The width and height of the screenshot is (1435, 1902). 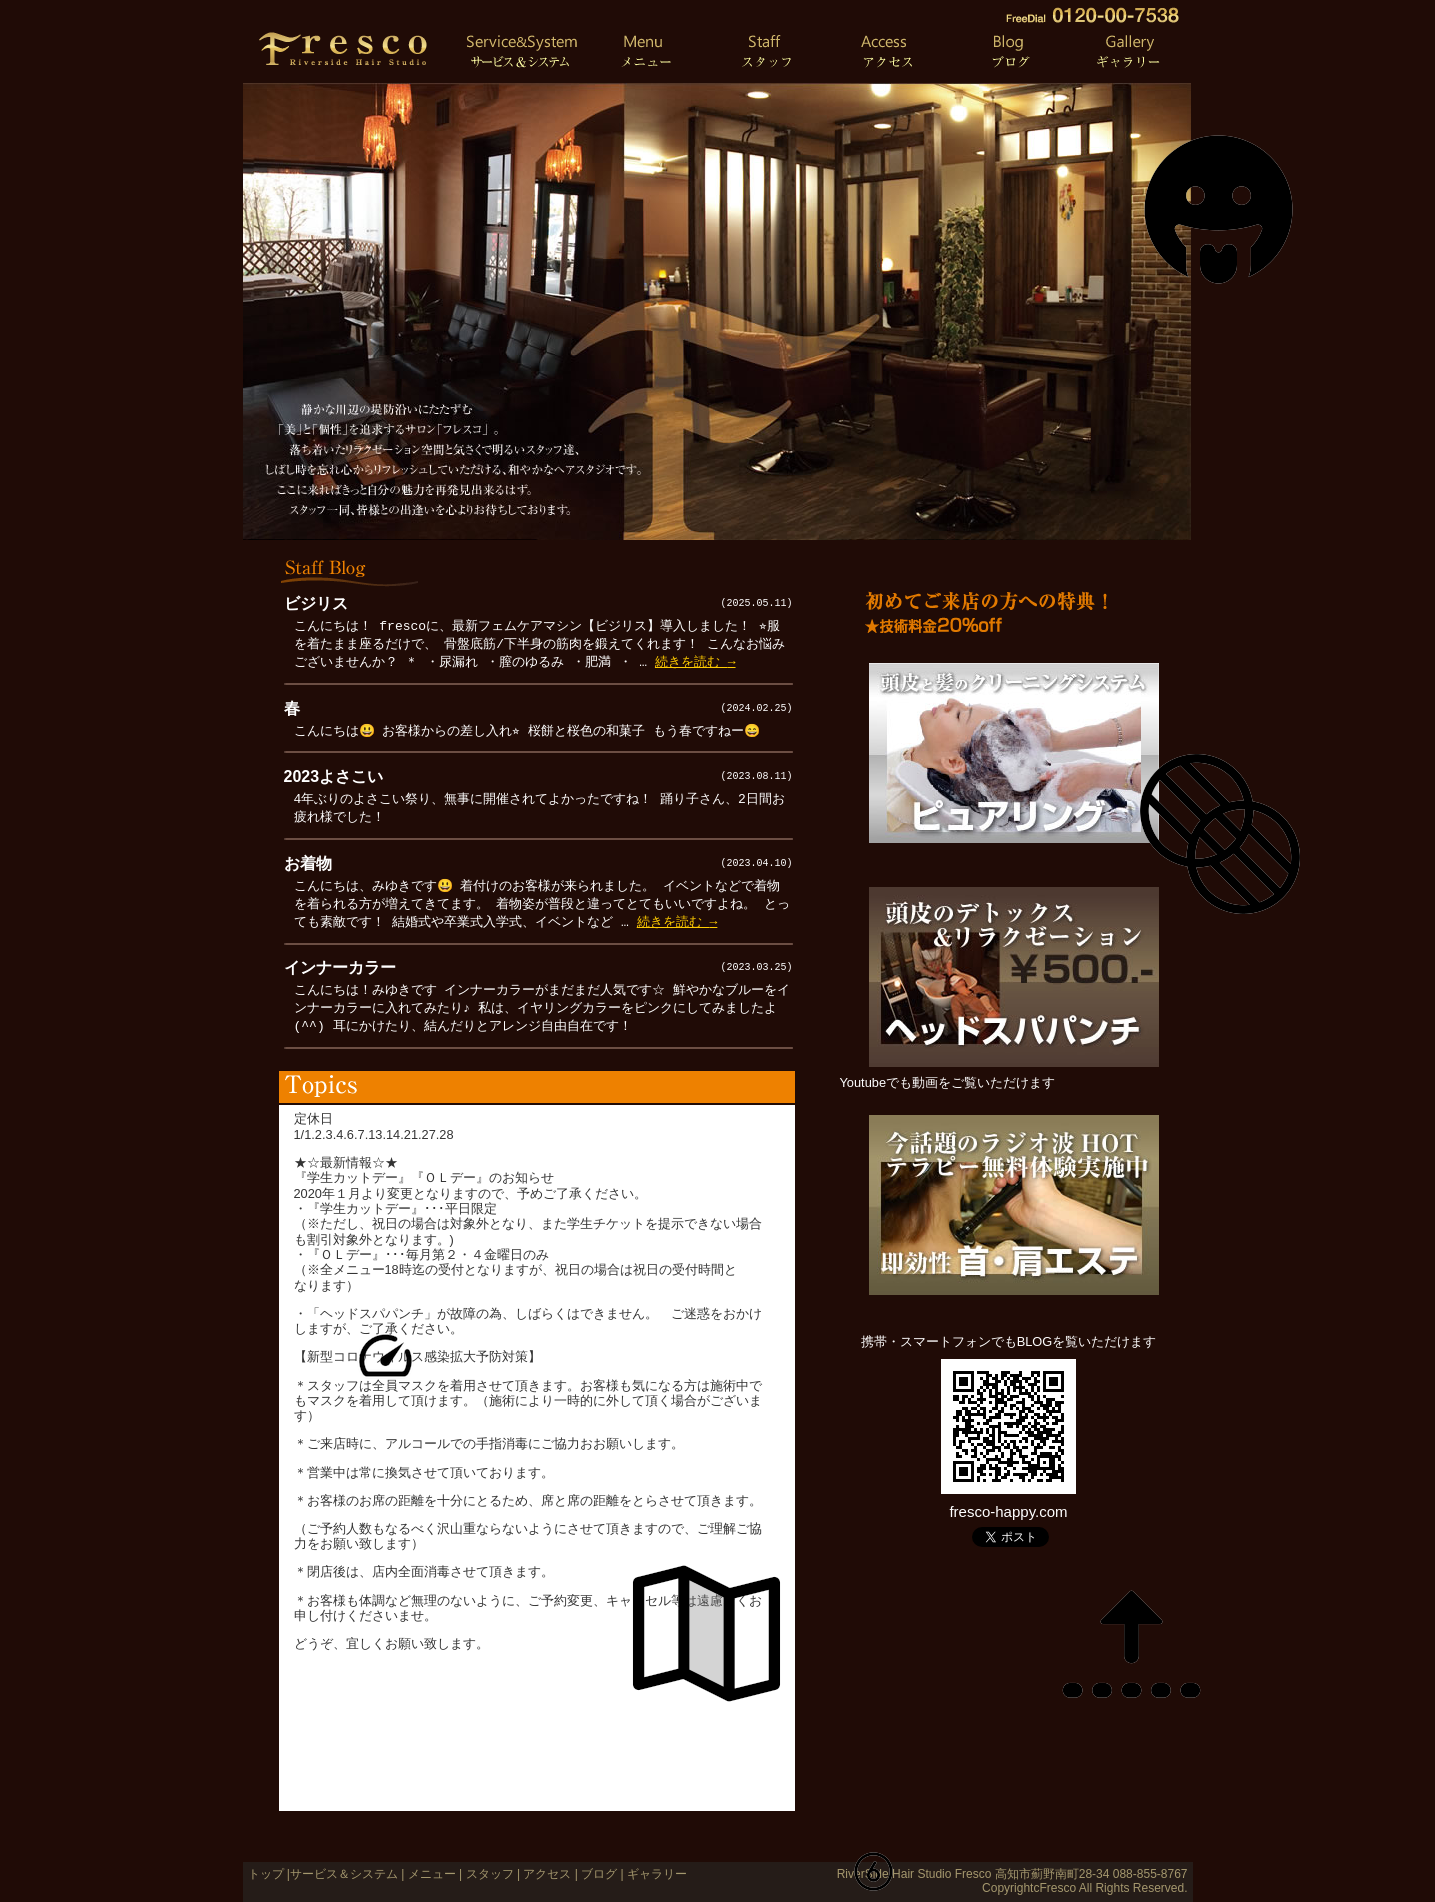 I want to click on view map, so click(x=706, y=1633).